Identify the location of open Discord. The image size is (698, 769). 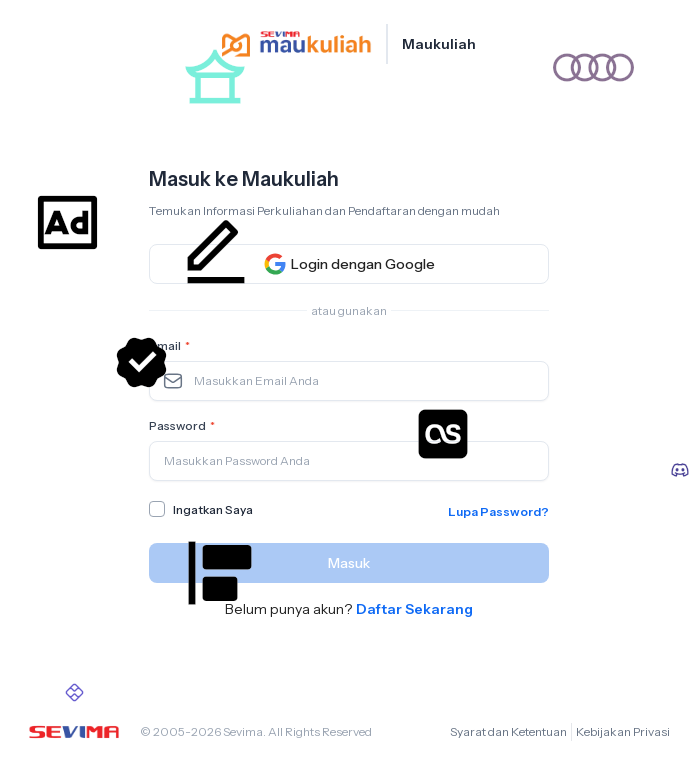
(680, 470).